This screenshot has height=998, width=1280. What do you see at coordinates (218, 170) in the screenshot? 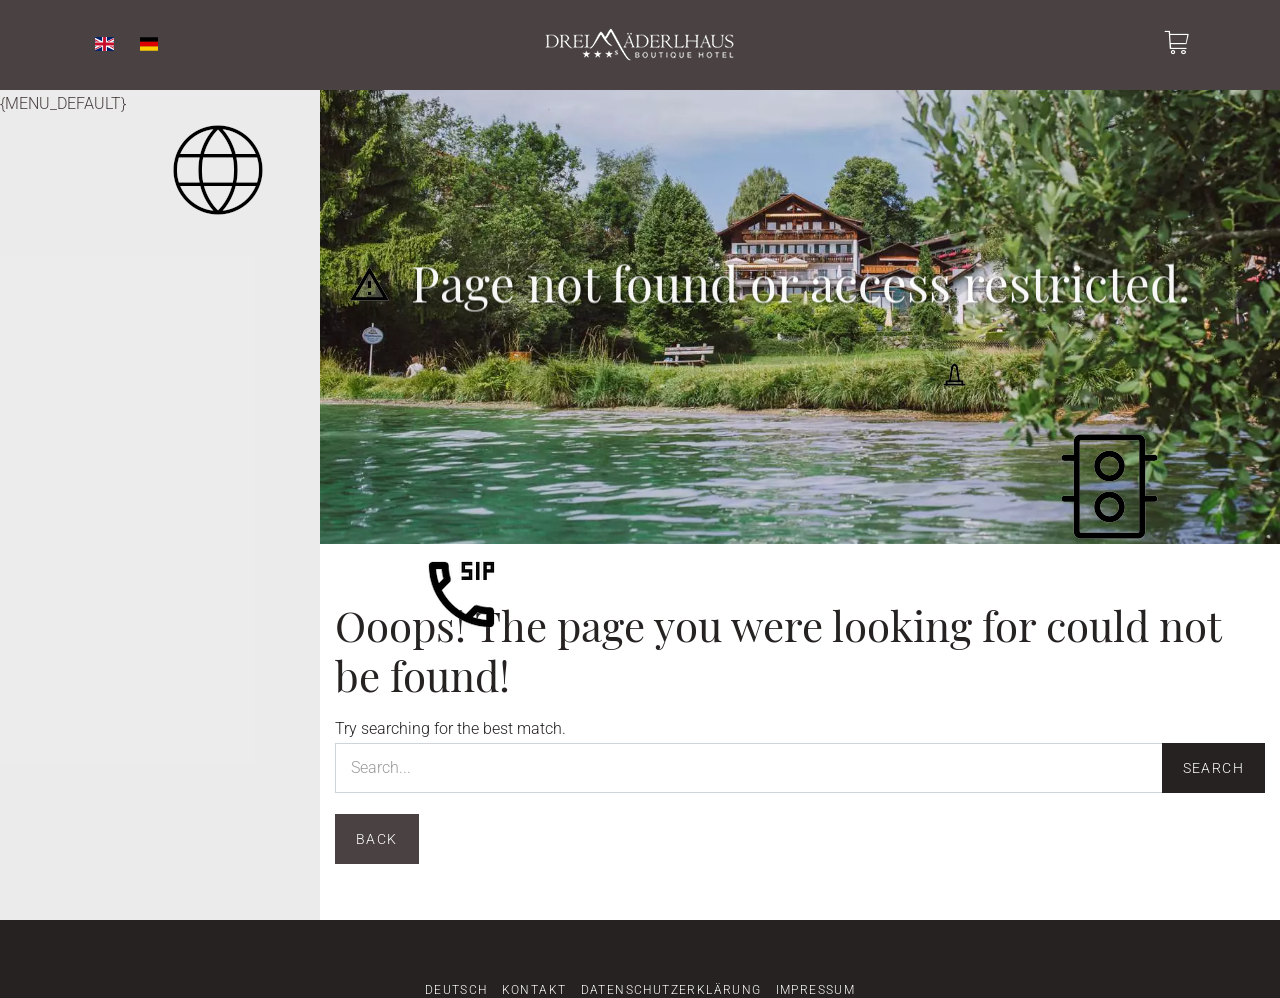
I see `switch to global or worldwide view` at bounding box center [218, 170].